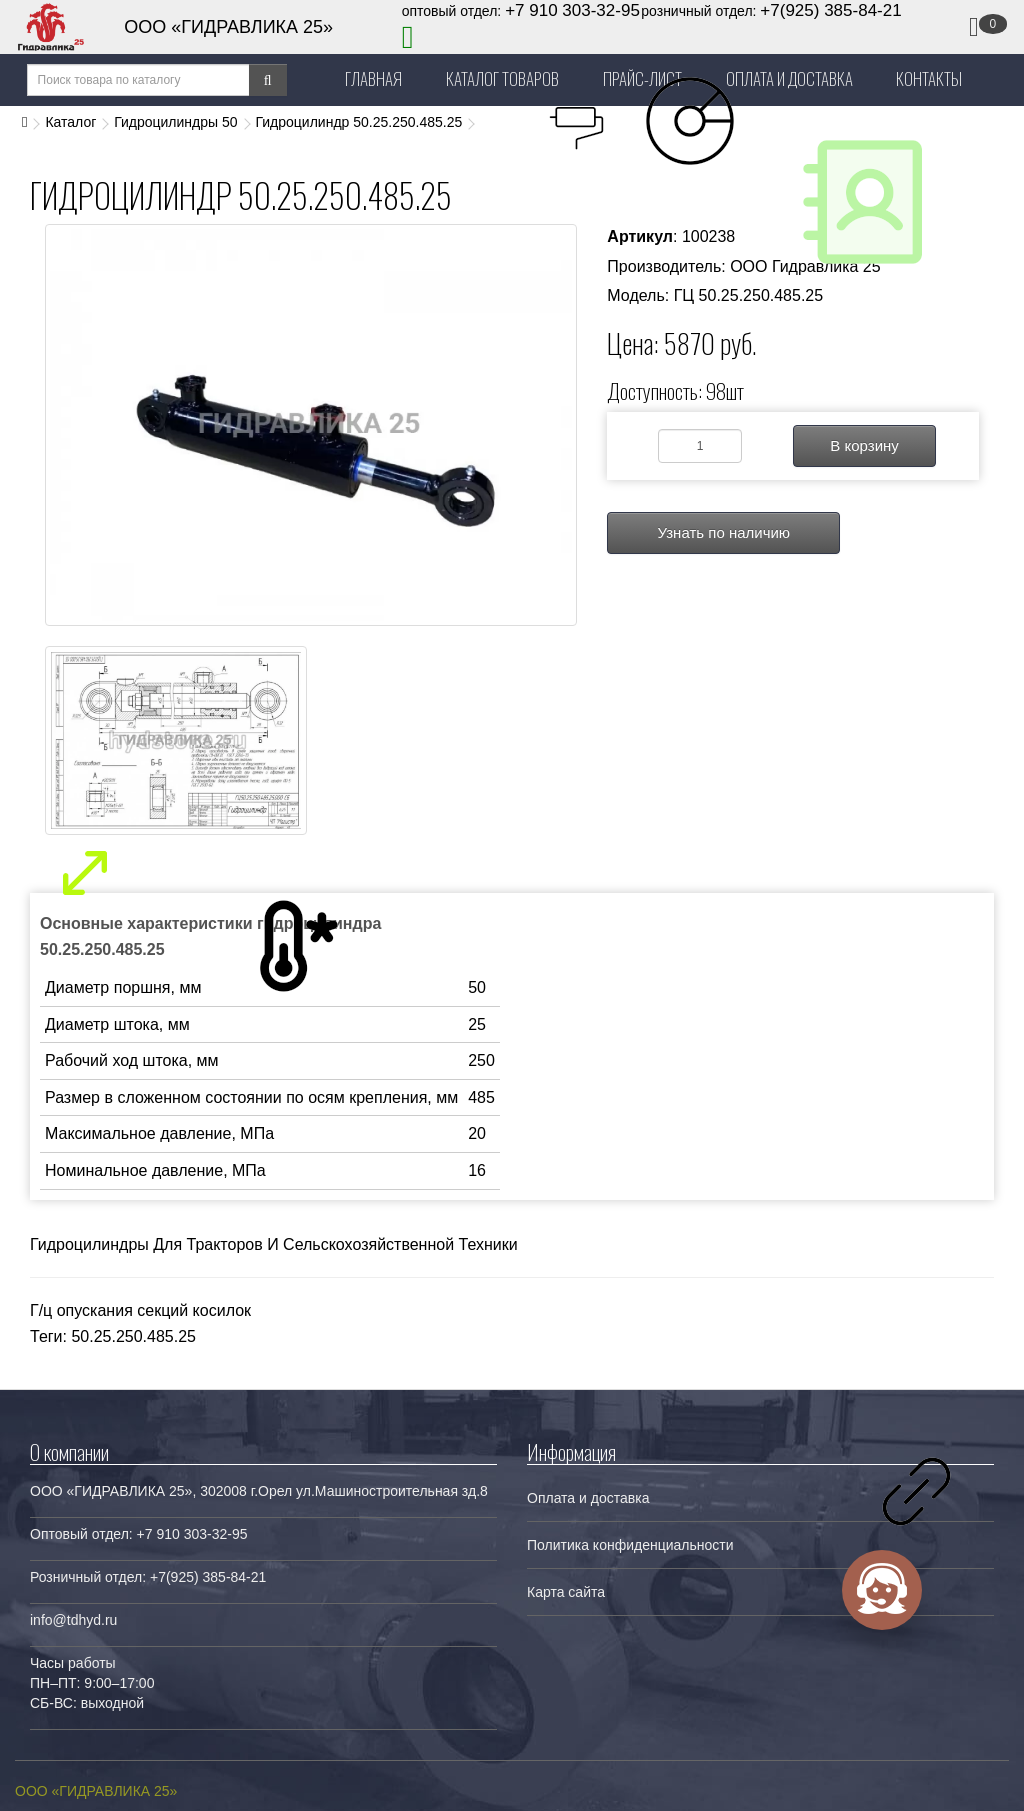 The height and width of the screenshot is (1811, 1024). What do you see at coordinates (916, 1491) in the screenshot?
I see `copy or share a link` at bounding box center [916, 1491].